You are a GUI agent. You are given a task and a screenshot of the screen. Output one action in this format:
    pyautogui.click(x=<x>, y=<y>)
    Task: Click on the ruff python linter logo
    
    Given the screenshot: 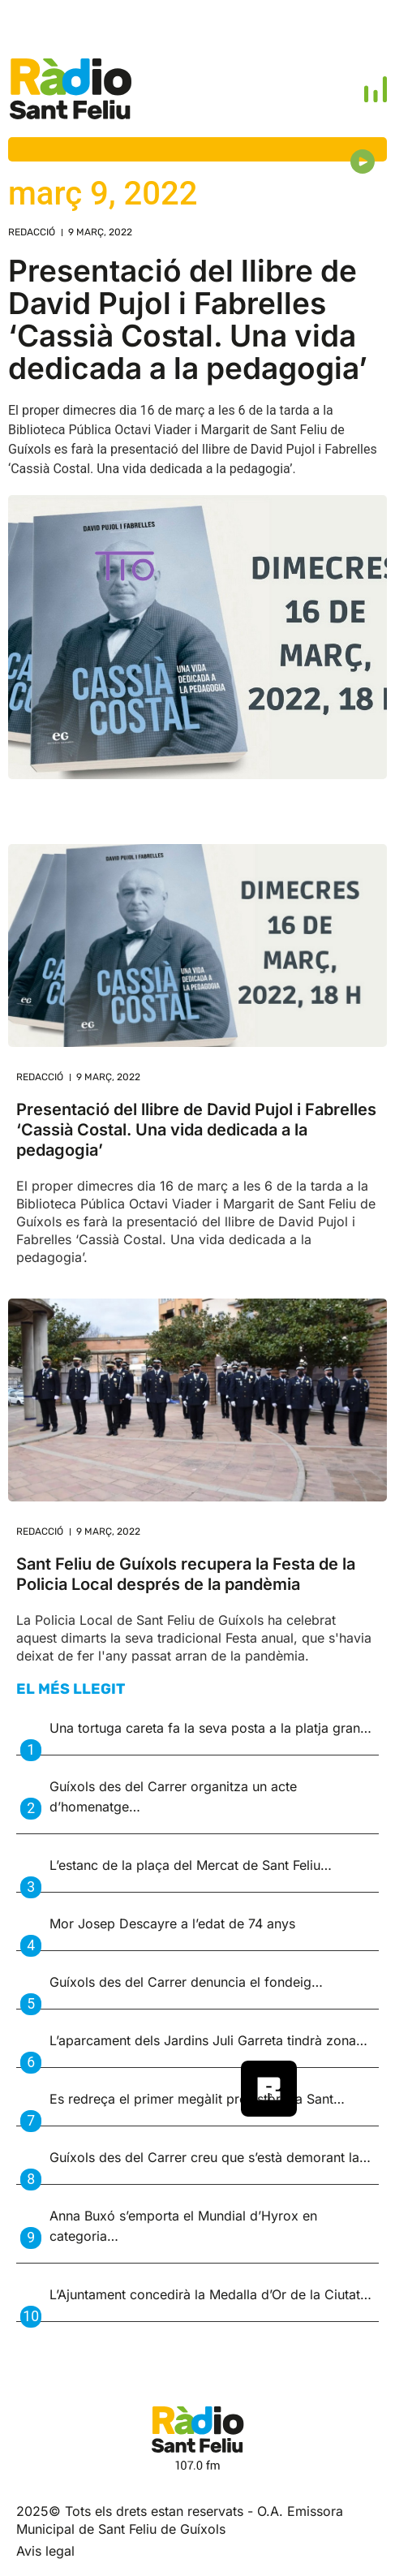 What is the action you would take?
    pyautogui.click(x=268, y=2088)
    